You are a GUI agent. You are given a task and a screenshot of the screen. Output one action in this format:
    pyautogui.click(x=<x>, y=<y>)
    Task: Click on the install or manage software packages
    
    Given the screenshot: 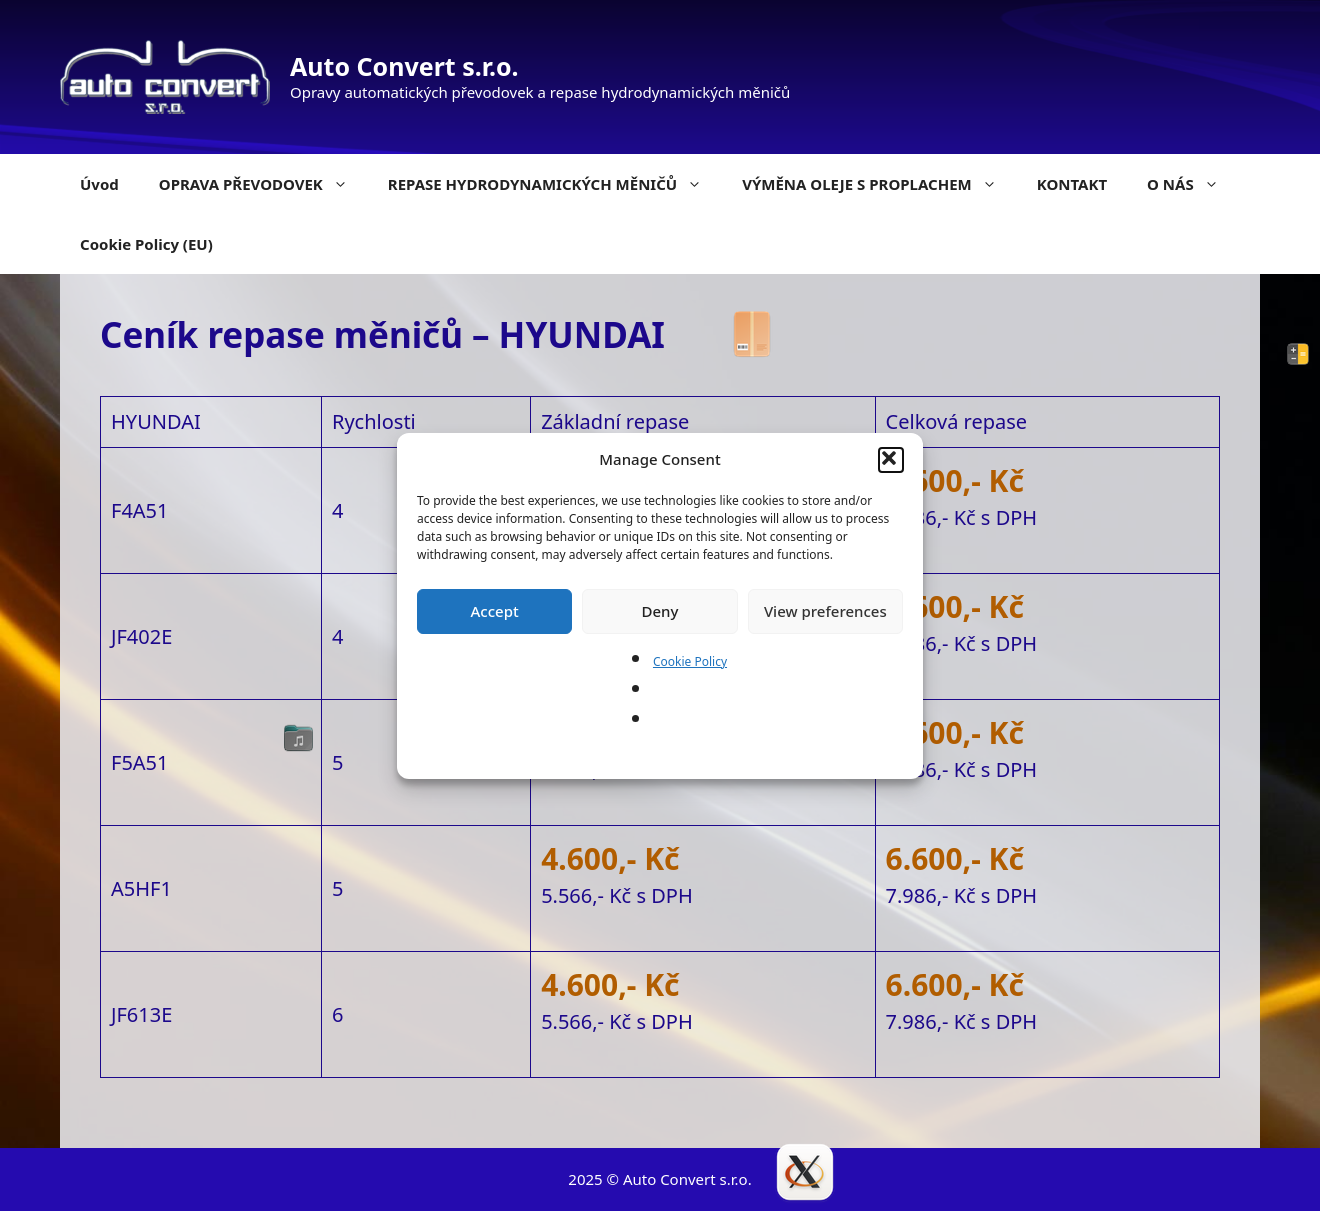 What is the action you would take?
    pyautogui.click(x=752, y=334)
    